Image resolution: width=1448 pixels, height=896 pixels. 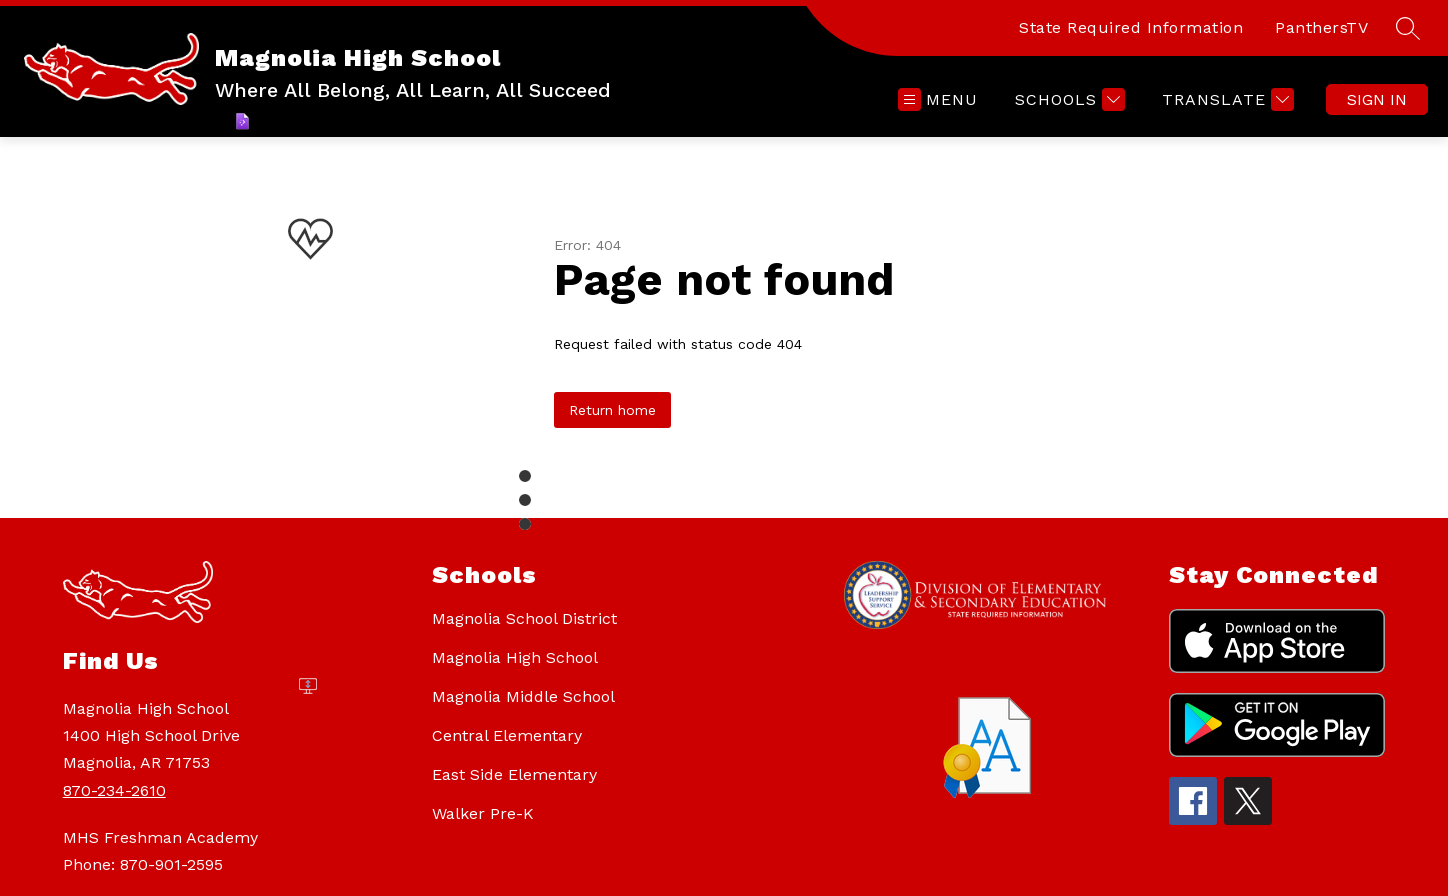 What do you see at coordinates (525, 500) in the screenshot?
I see `access more options or settings` at bounding box center [525, 500].